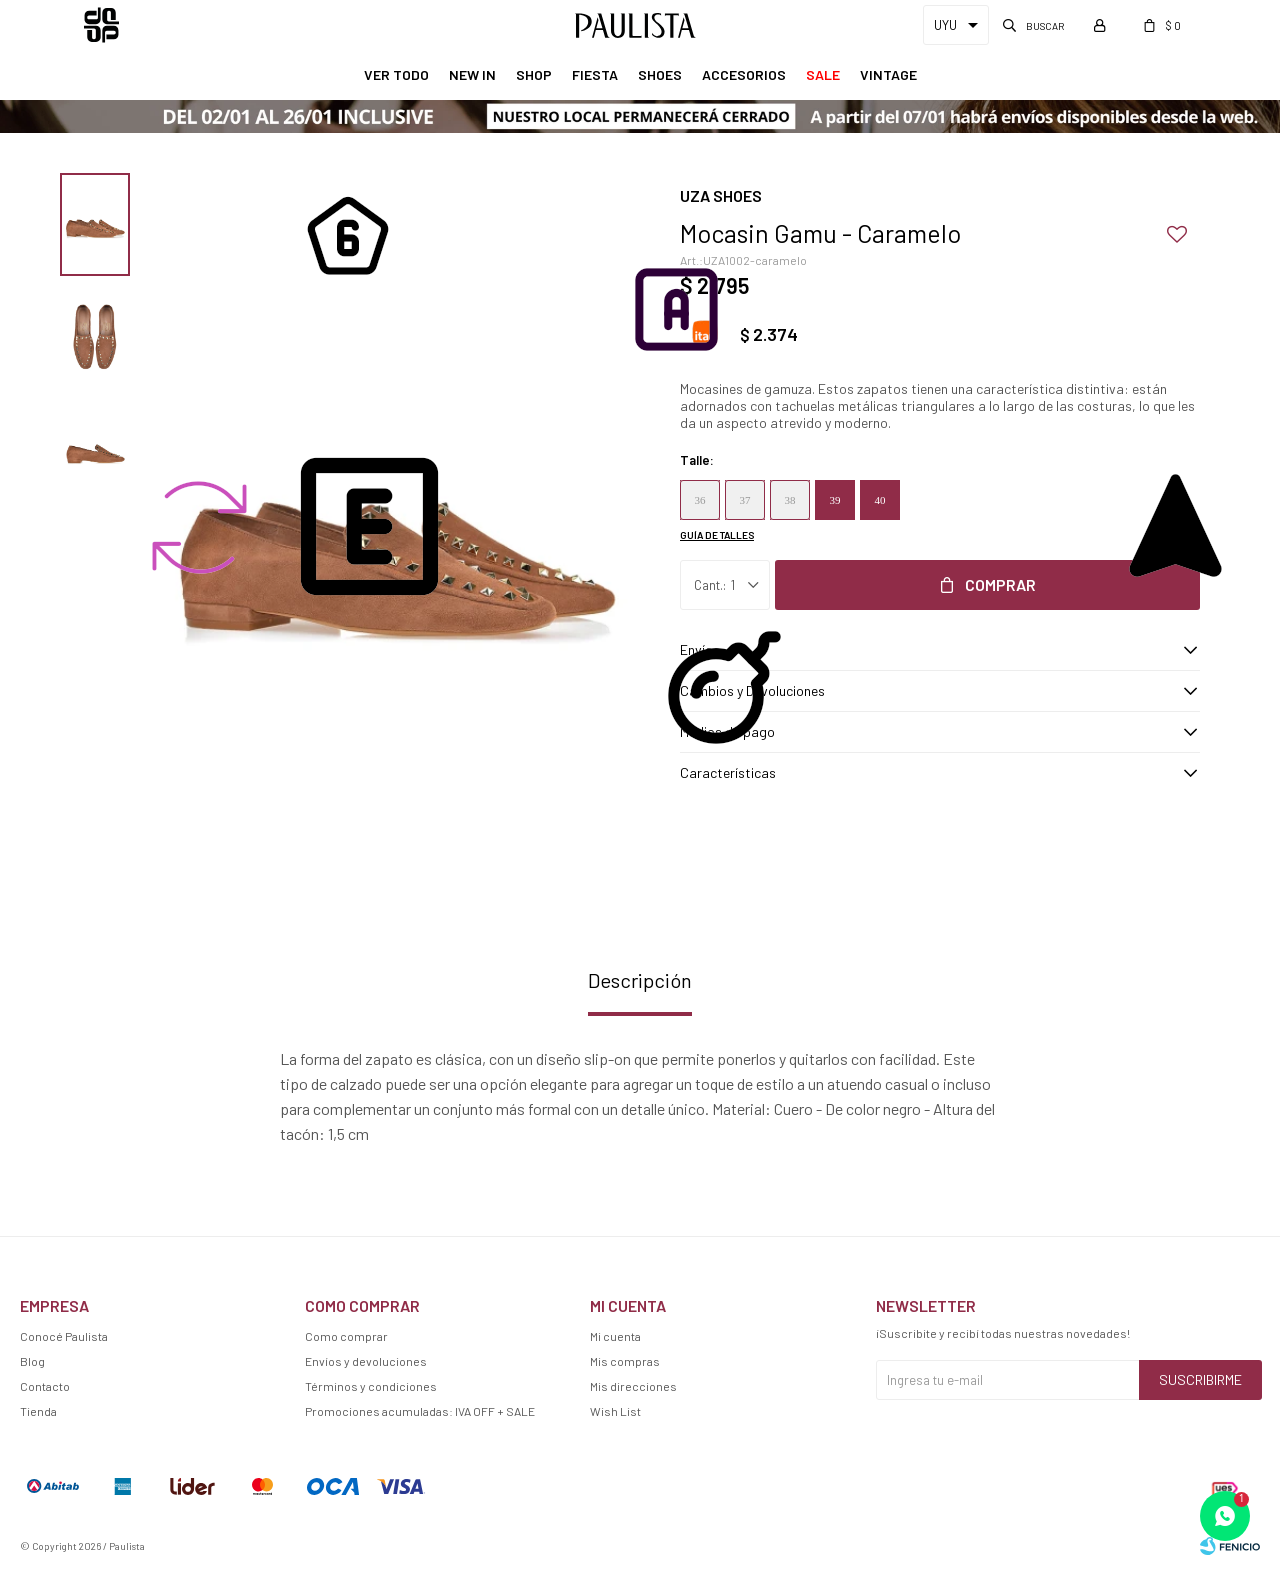  What do you see at coordinates (1175, 525) in the screenshot?
I see `start navigation or get directions` at bounding box center [1175, 525].